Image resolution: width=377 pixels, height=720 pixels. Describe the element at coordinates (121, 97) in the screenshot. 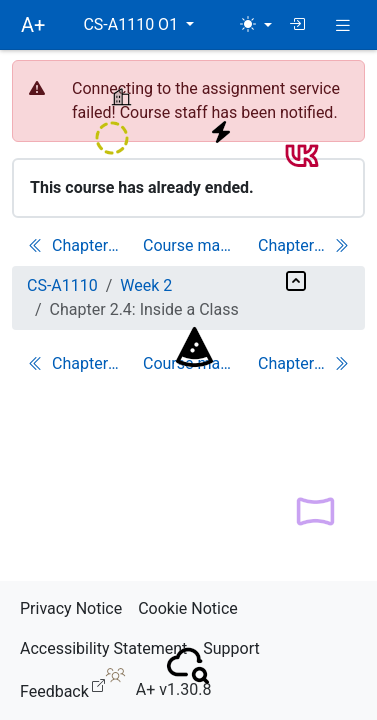

I see `view nearby buildings or properties` at that location.